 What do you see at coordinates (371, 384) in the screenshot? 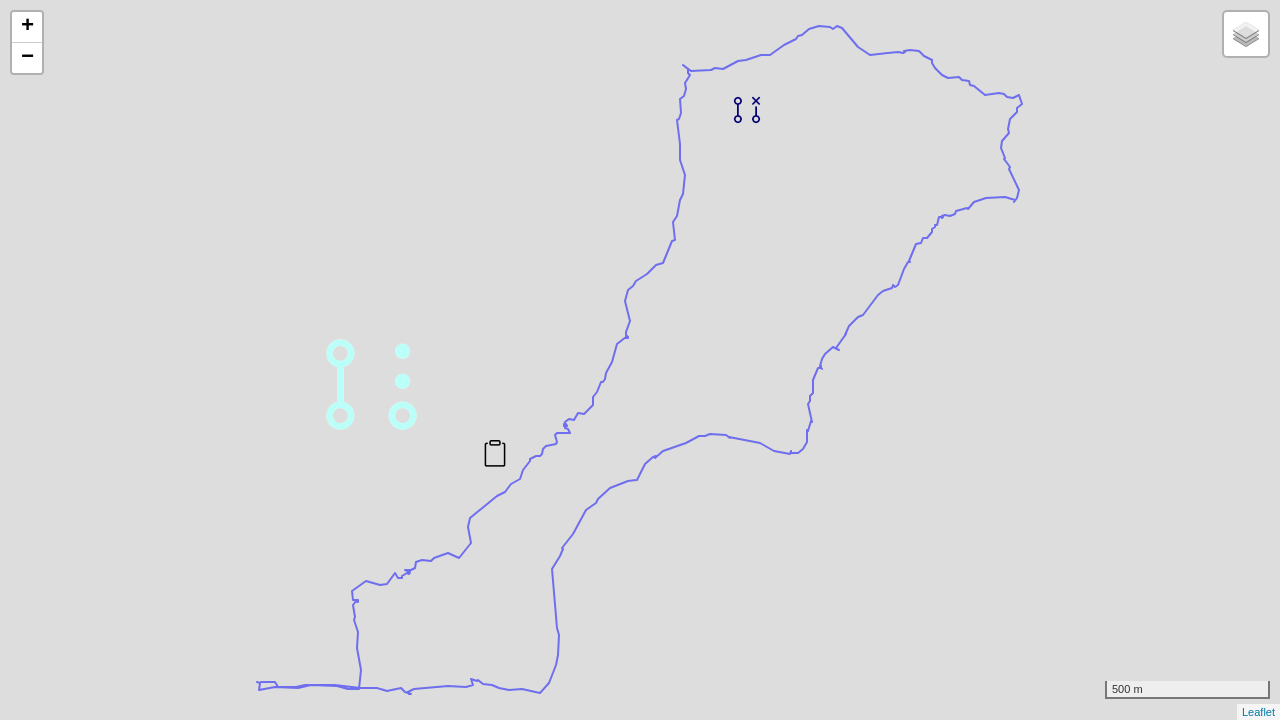
I see `create a draft pull request` at bounding box center [371, 384].